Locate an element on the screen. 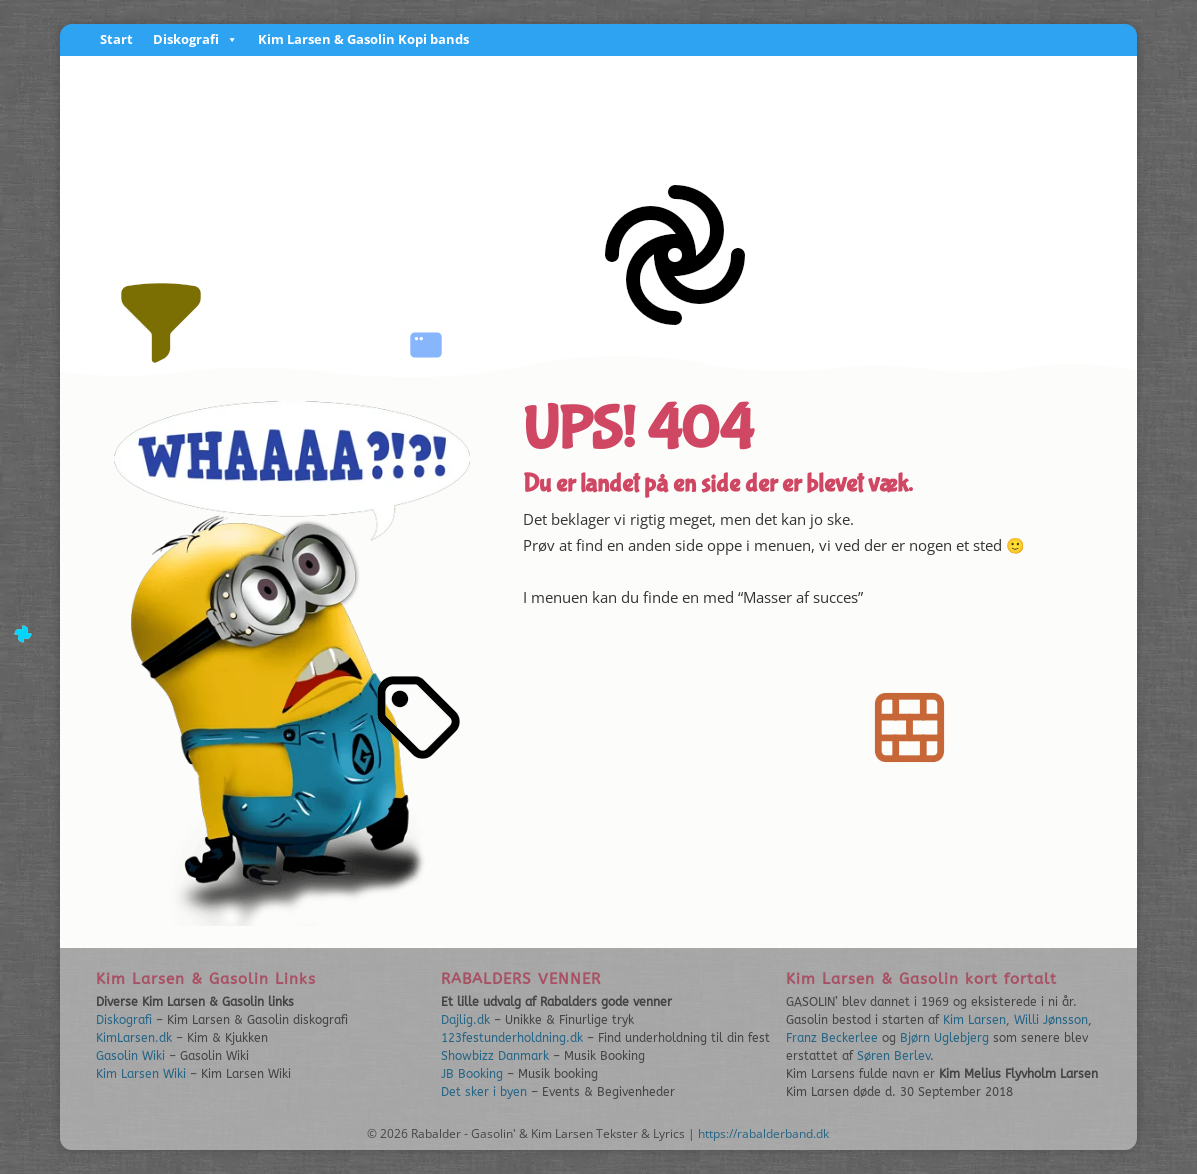  filter or sort content is located at coordinates (161, 323).